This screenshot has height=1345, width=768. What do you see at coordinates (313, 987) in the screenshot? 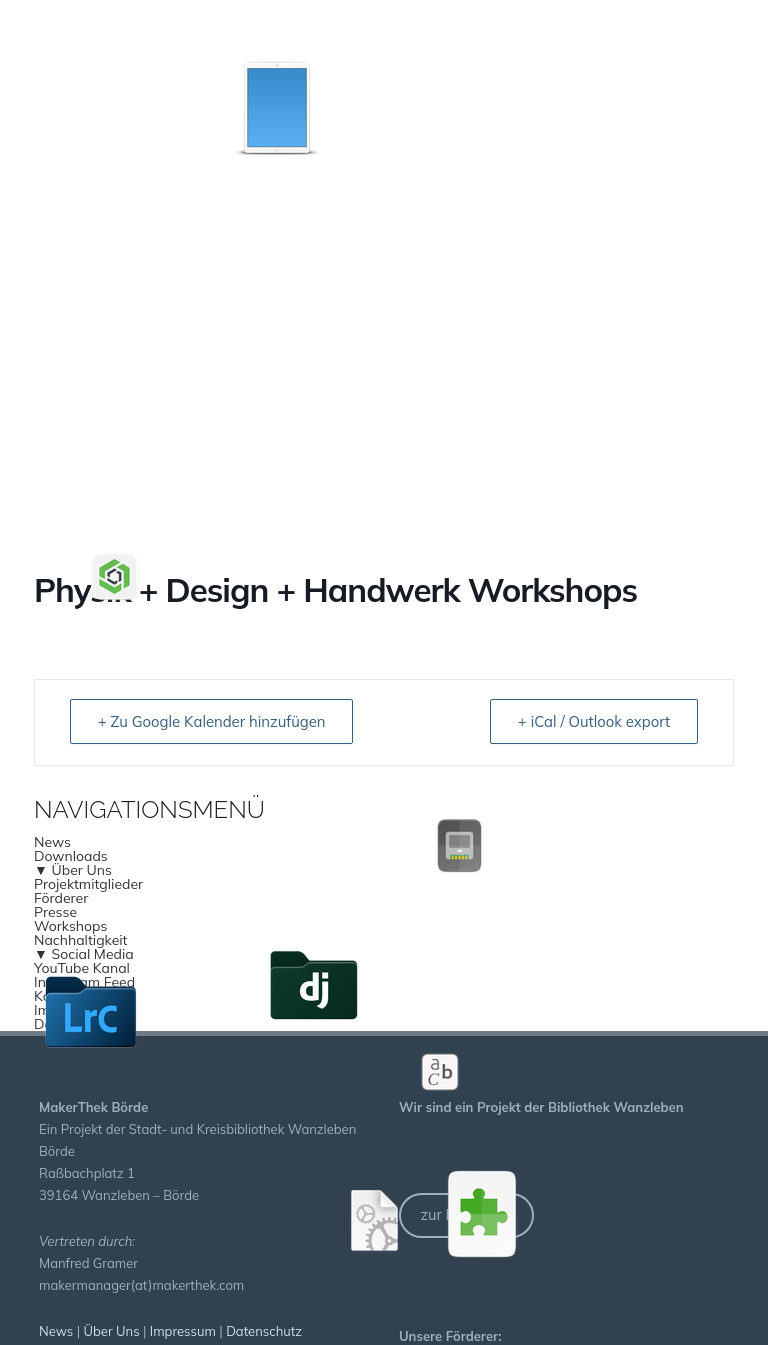
I see `folder containing django project files` at bounding box center [313, 987].